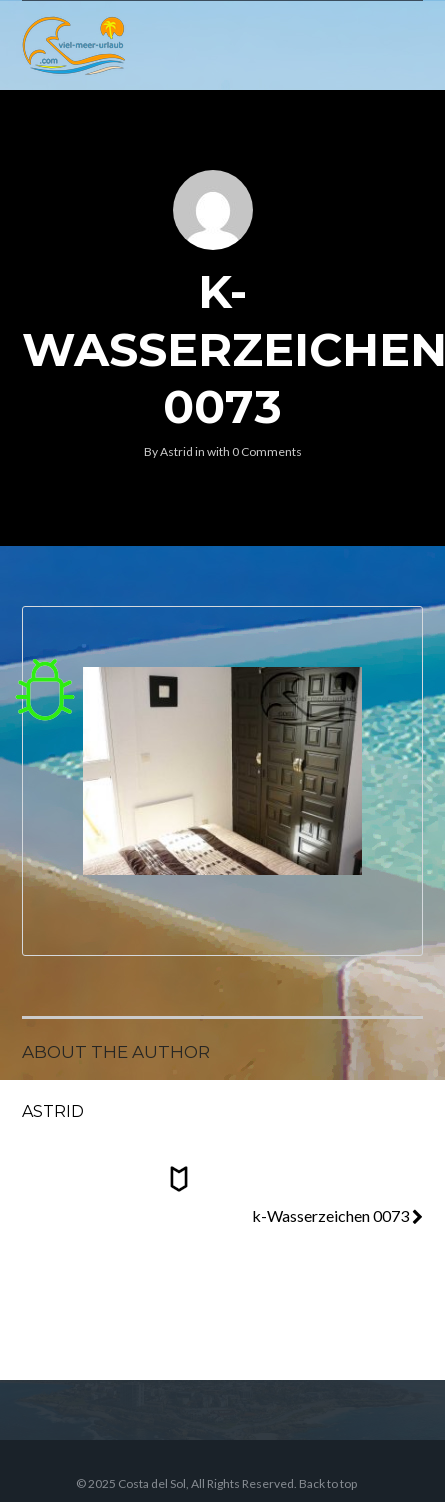  I want to click on view your profile badge or achievement, so click(179, 1179).